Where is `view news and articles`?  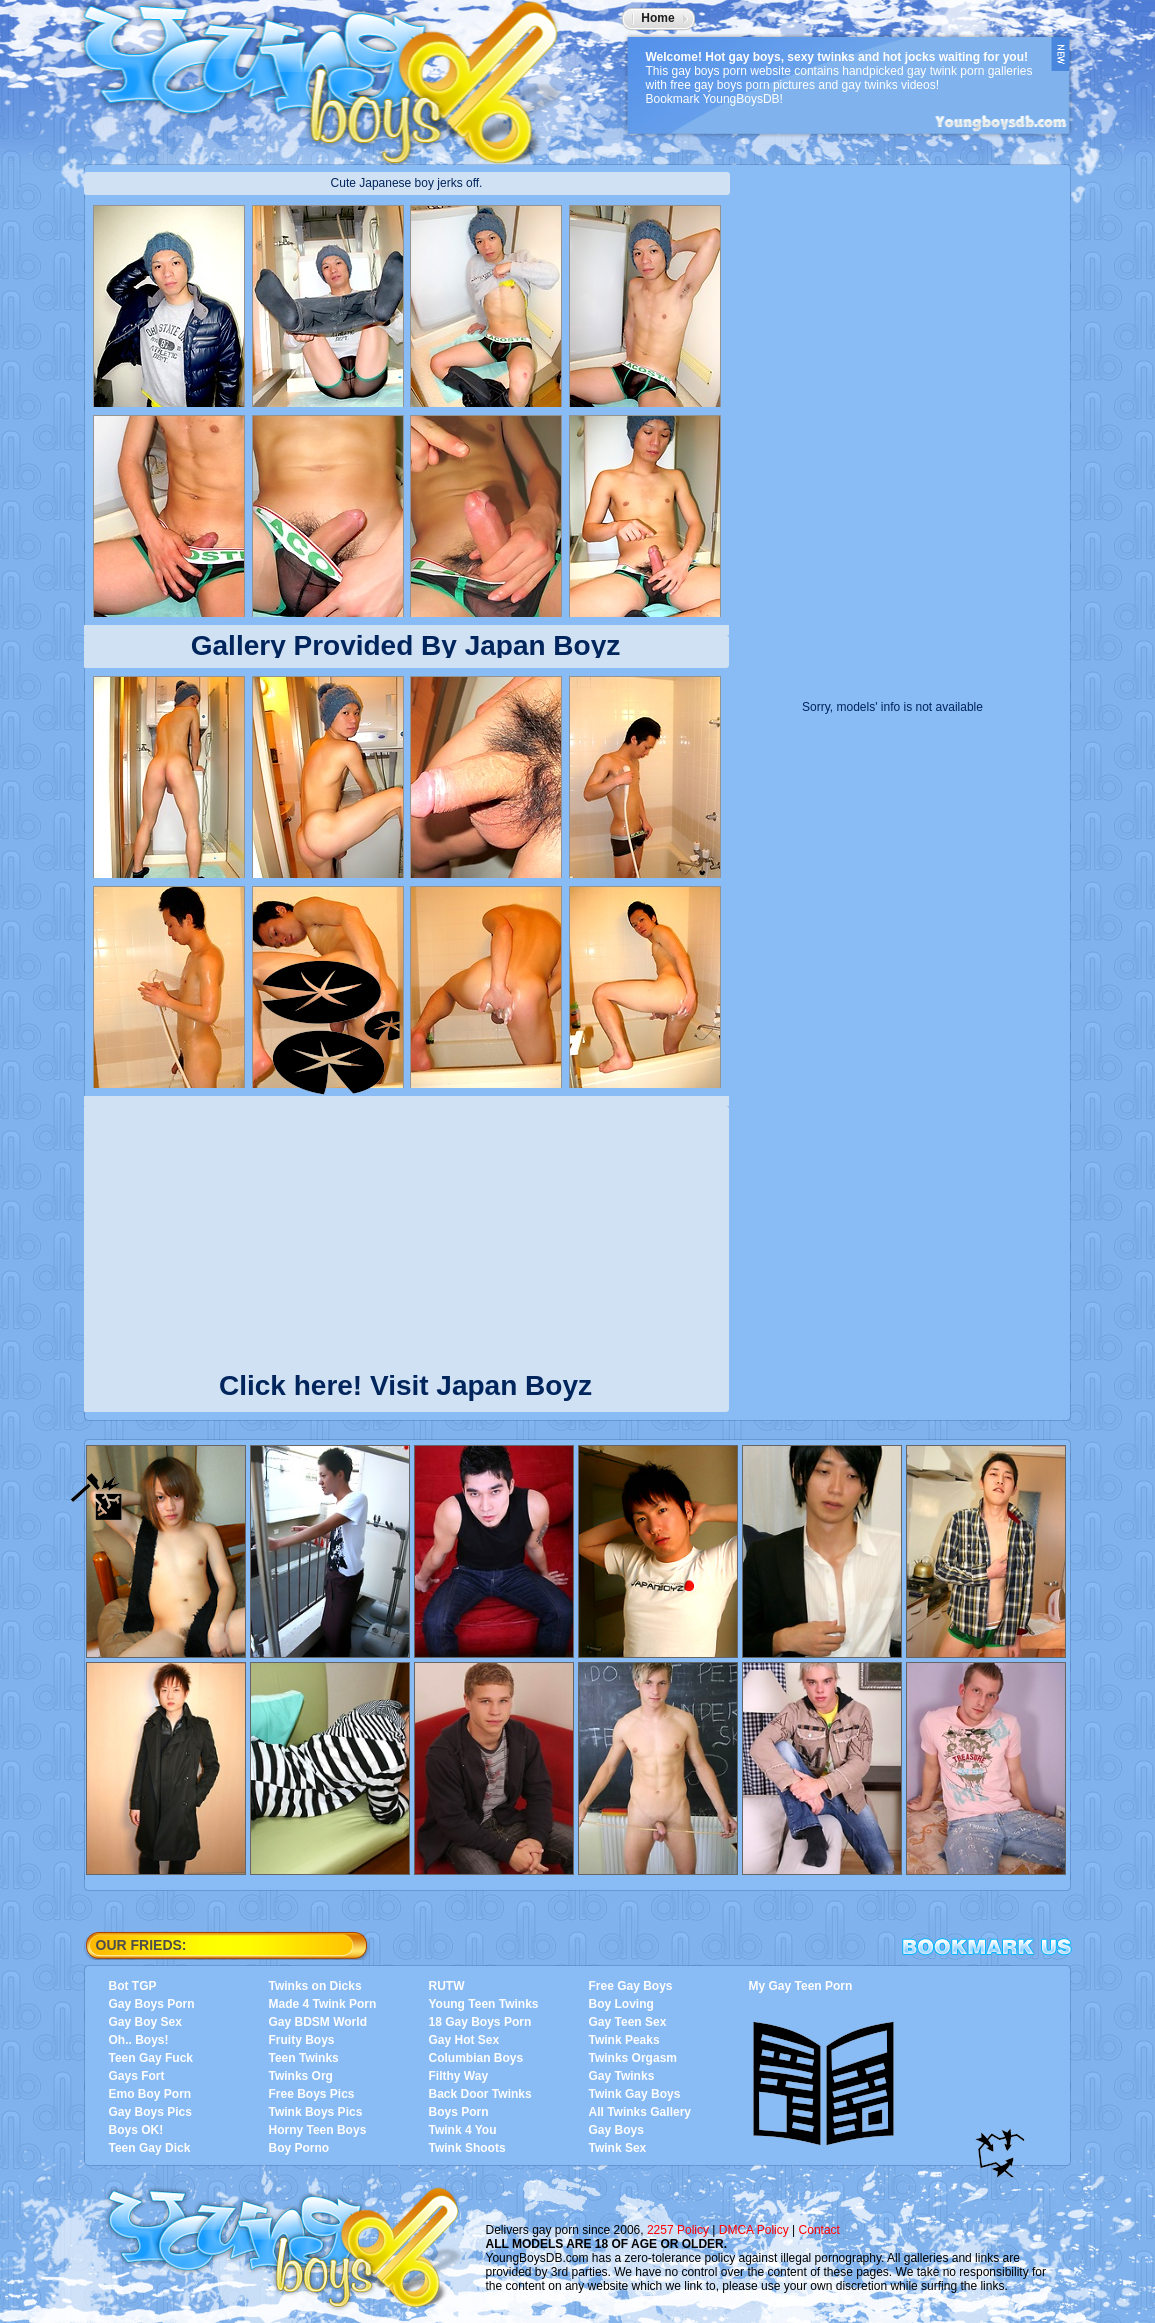
view news and articles is located at coordinates (823, 2083).